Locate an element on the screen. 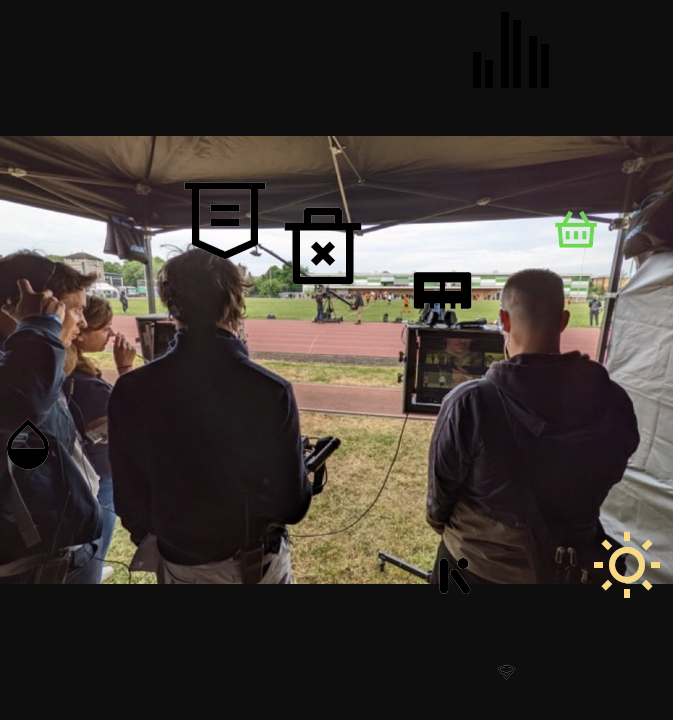 The width and height of the screenshot is (673, 720). view honors or awards badge is located at coordinates (225, 219).